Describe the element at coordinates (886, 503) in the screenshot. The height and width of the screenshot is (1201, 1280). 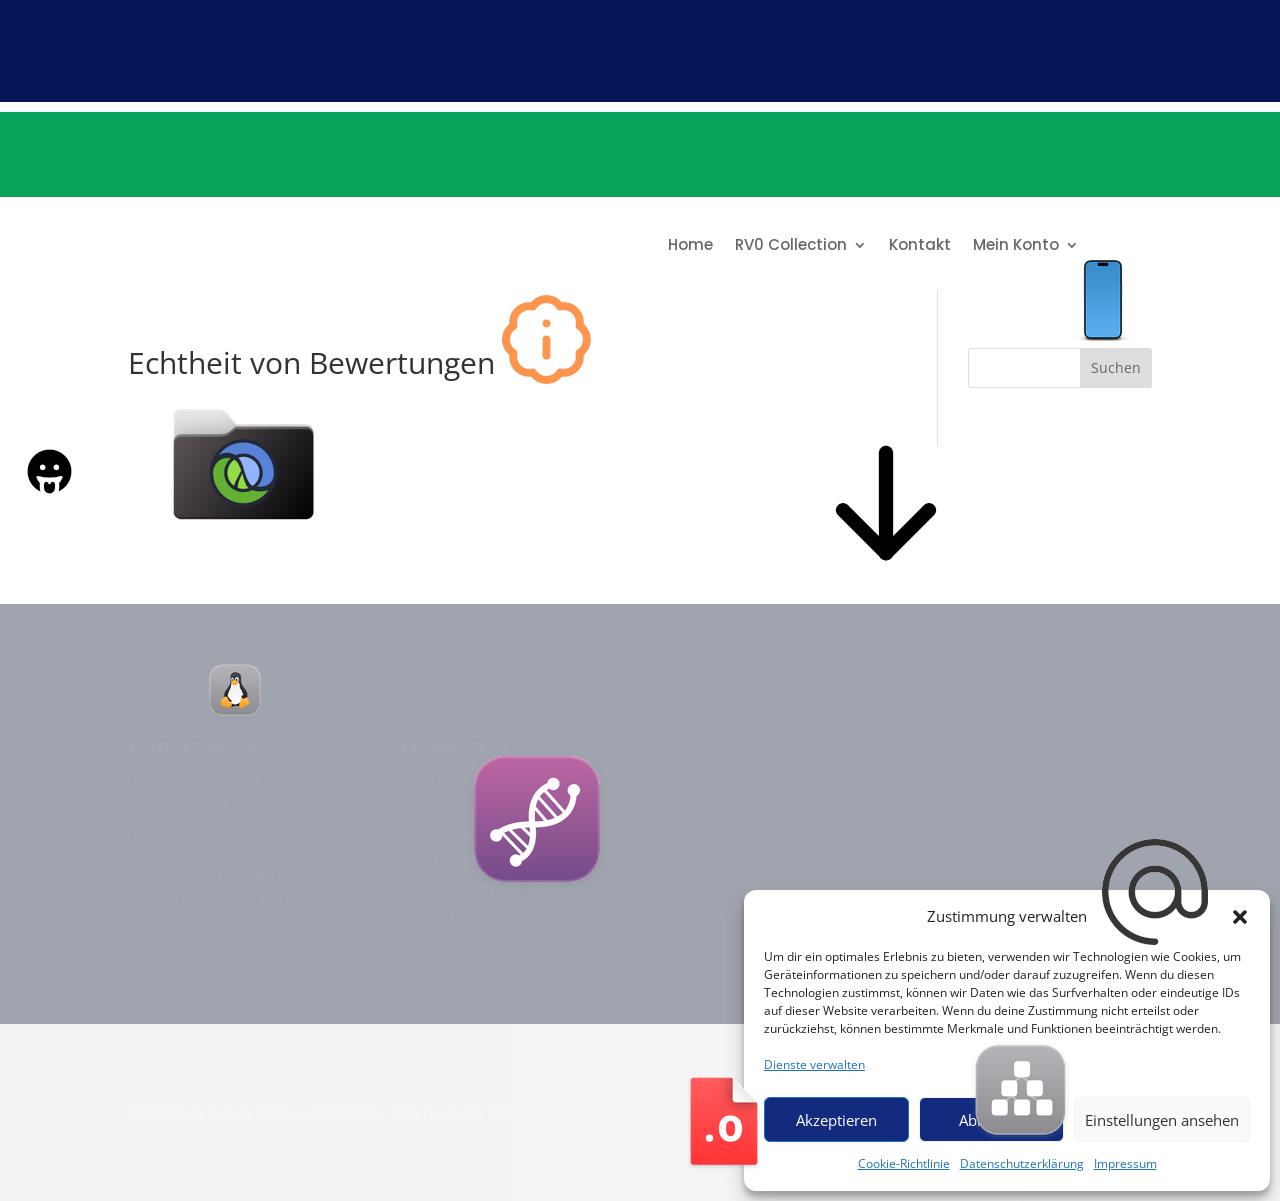
I see `download a file or content` at that location.